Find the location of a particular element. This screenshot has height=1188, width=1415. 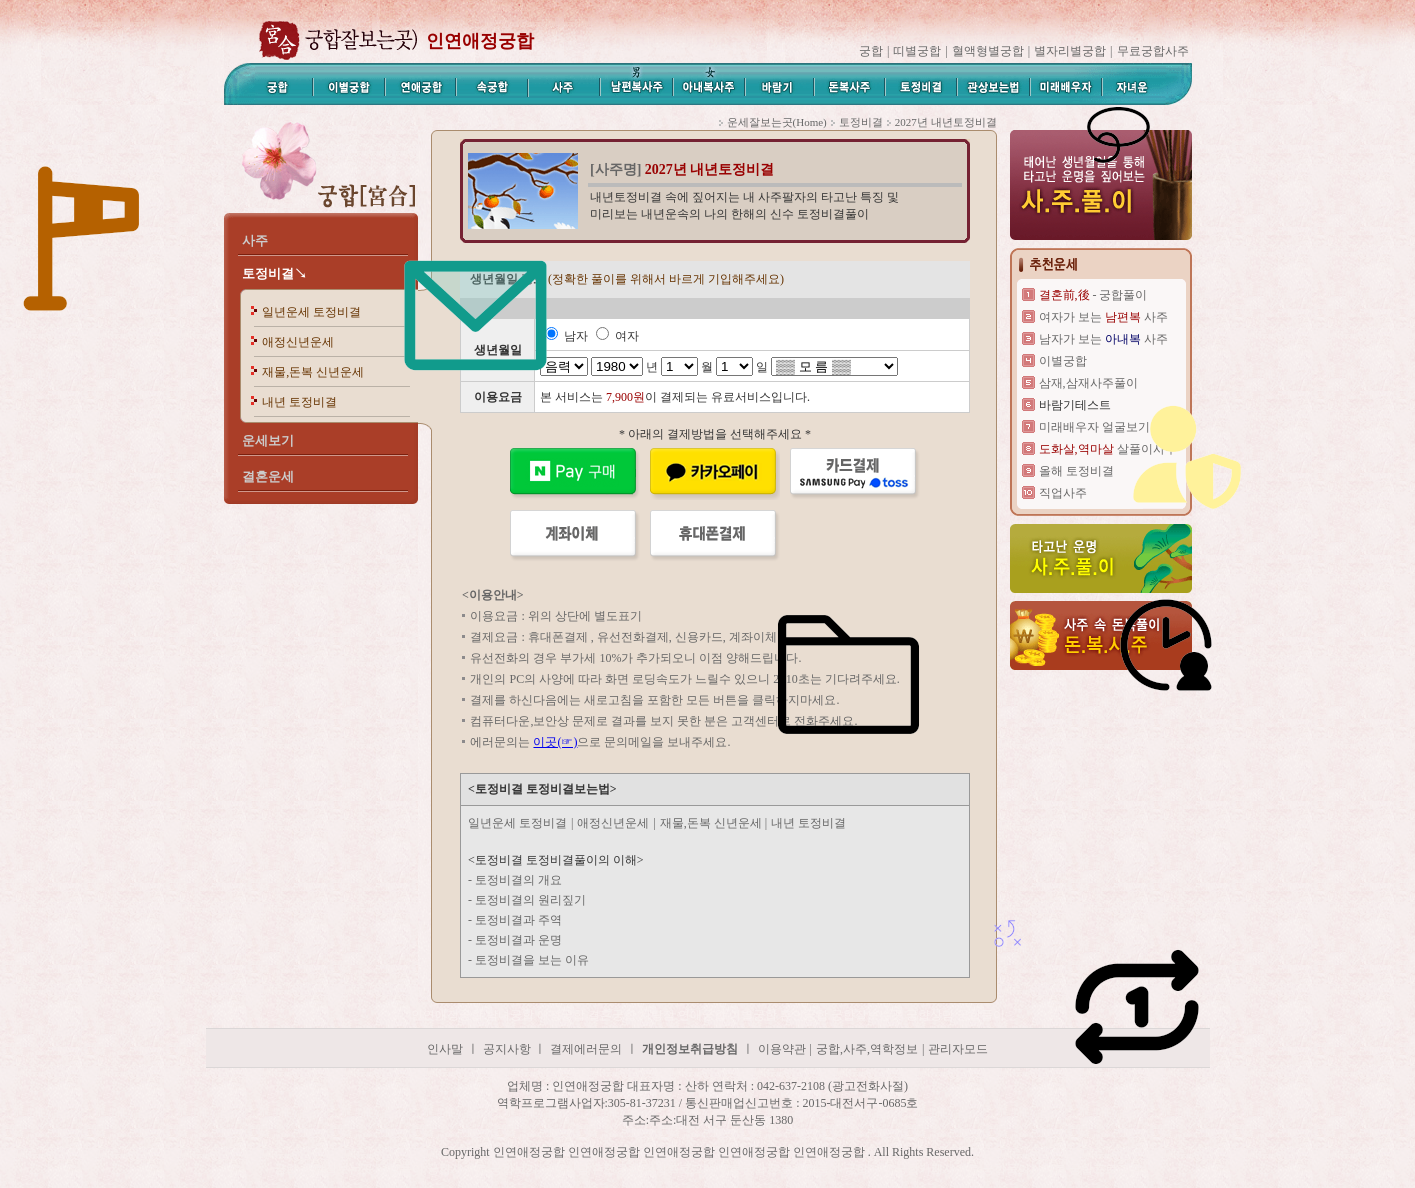

view current wind conditions is located at coordinates (88, 238).